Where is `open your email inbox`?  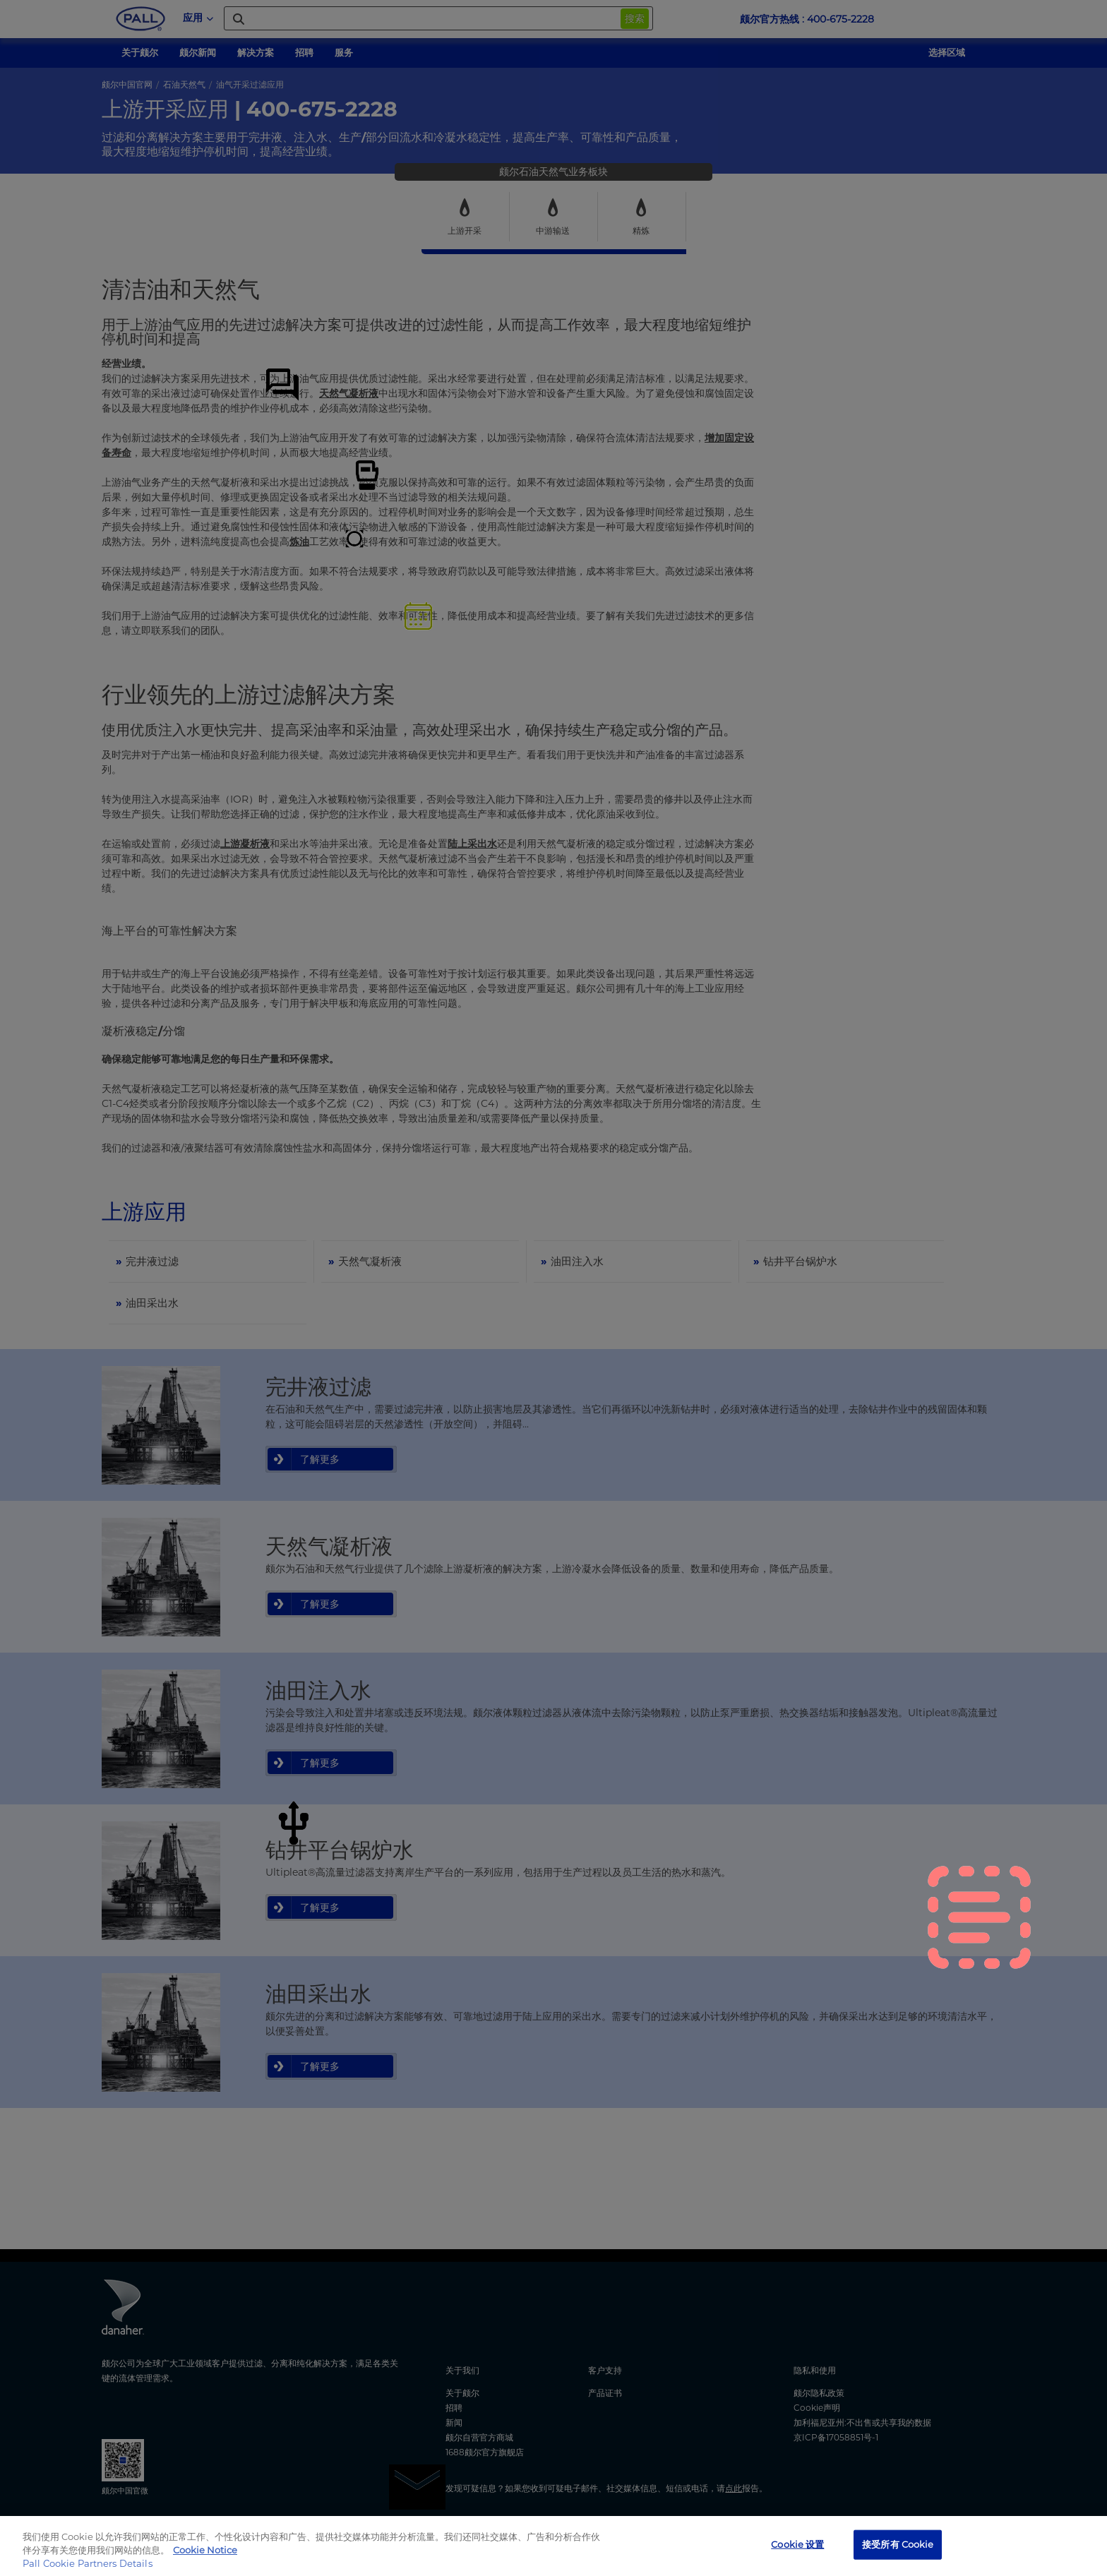
open your email inbox is located at coordinates (417, 2487).